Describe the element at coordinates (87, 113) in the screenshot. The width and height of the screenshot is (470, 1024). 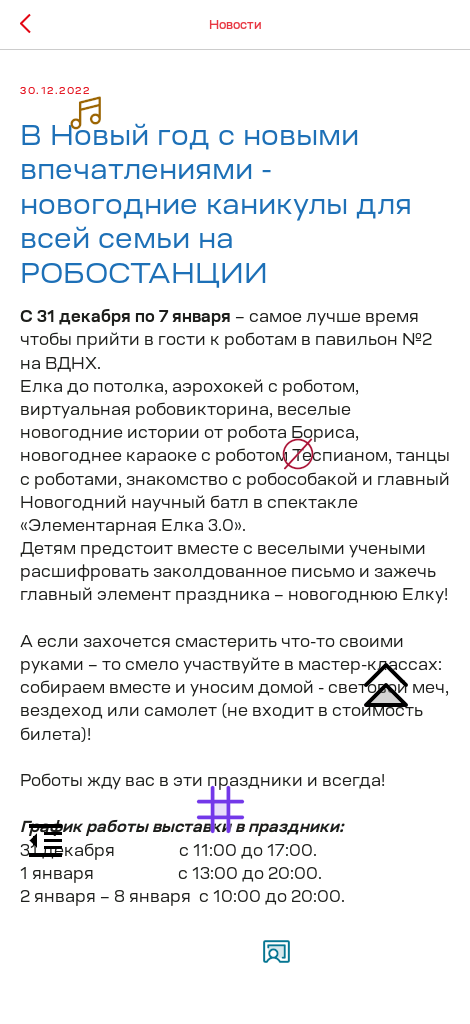
I see `access music library or player` at that location.